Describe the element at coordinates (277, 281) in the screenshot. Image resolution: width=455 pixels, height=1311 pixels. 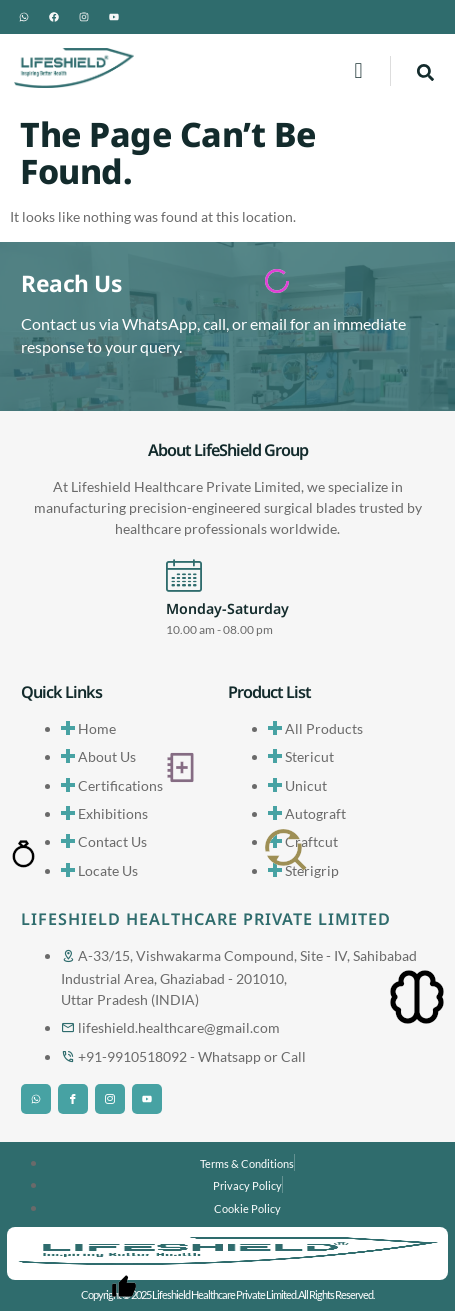
I see `indicates content is loading` at that location.